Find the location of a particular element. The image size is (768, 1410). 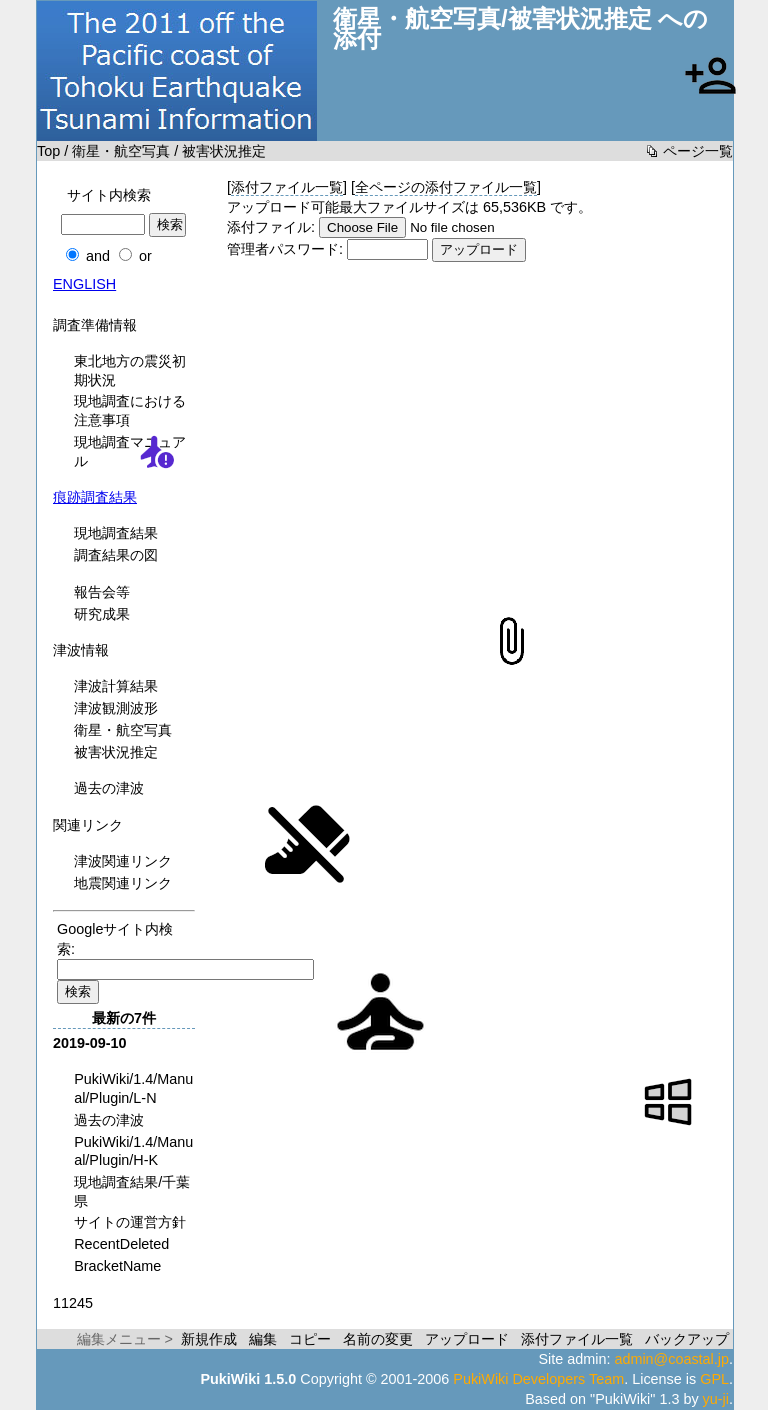

attach a file to your message is located at coordinates (511, 641).